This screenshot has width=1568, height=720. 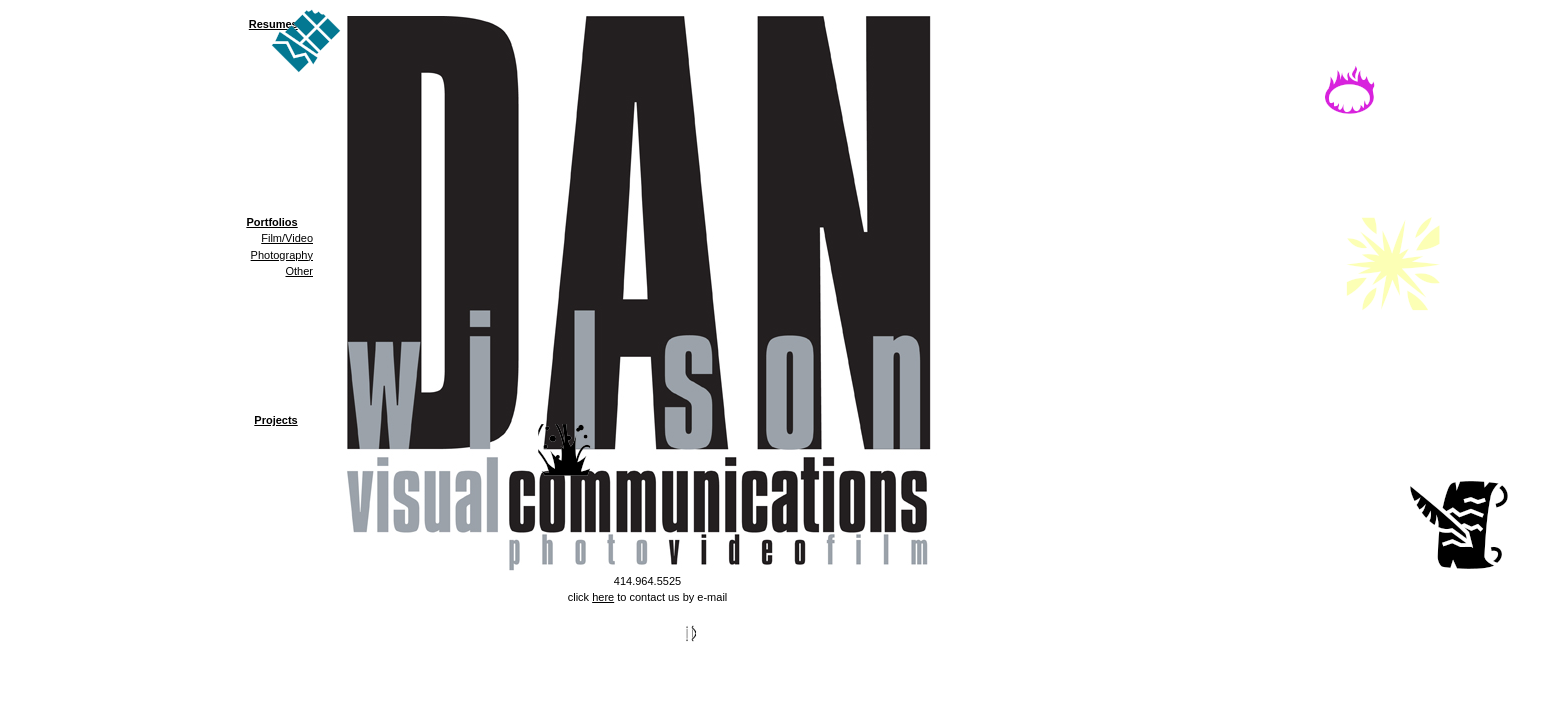 I want to click on chocolate bar item or consumable in a game, so click(x=306, y=38).